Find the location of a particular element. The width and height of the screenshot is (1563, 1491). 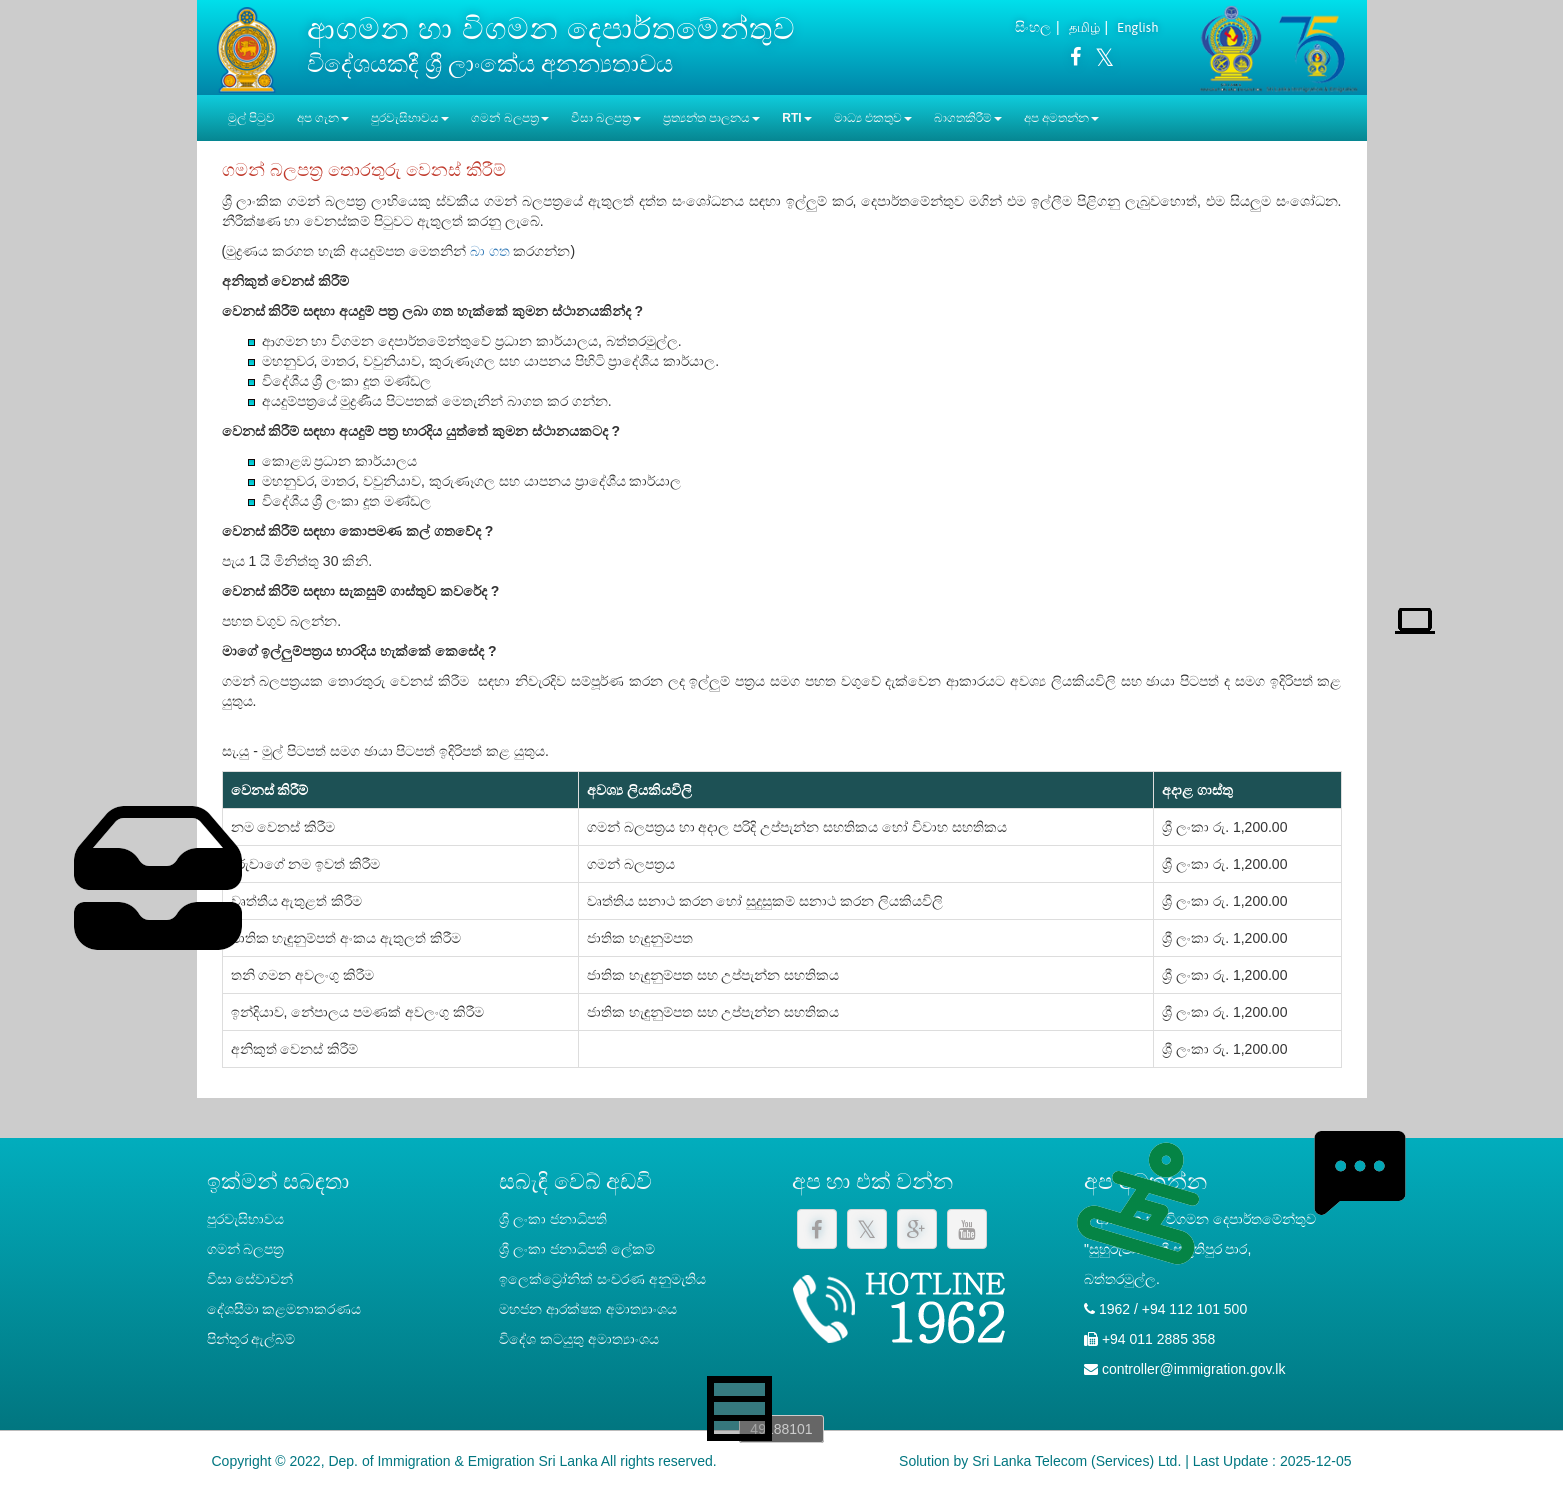

open chat or messaging is located at coordinates (1360, 1166).